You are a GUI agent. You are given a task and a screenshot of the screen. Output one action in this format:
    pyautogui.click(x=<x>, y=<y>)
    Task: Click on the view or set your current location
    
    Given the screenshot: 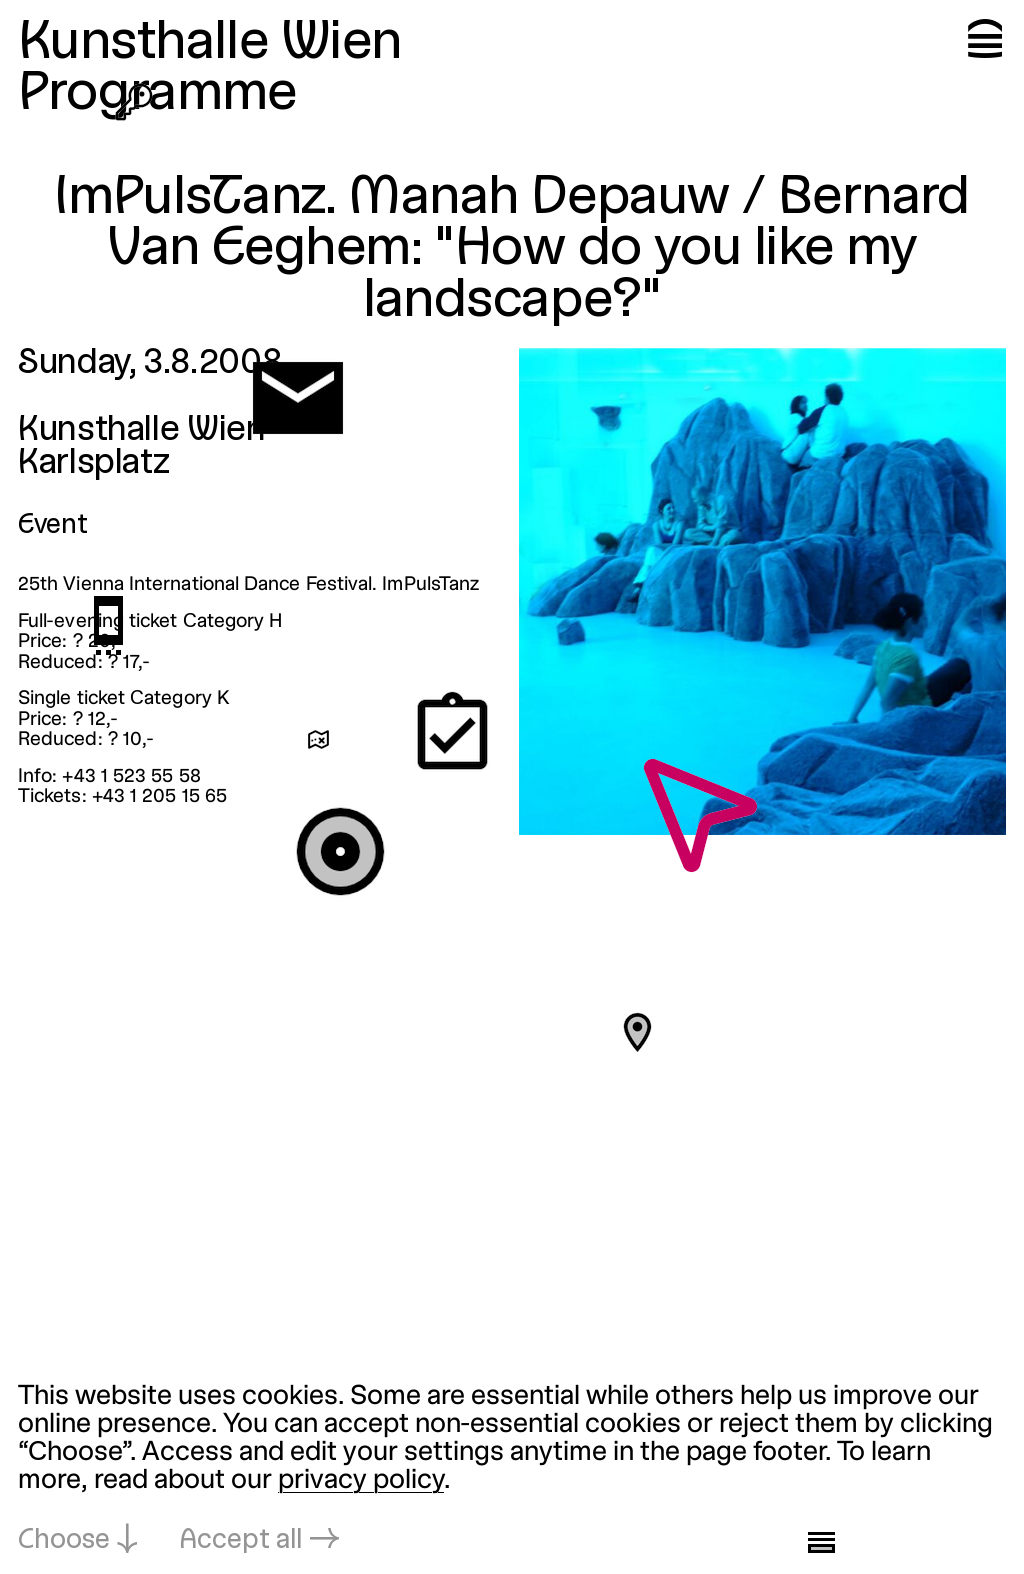 What is the action you would take?
    pyautogui.click(x=637, y=1032)
    